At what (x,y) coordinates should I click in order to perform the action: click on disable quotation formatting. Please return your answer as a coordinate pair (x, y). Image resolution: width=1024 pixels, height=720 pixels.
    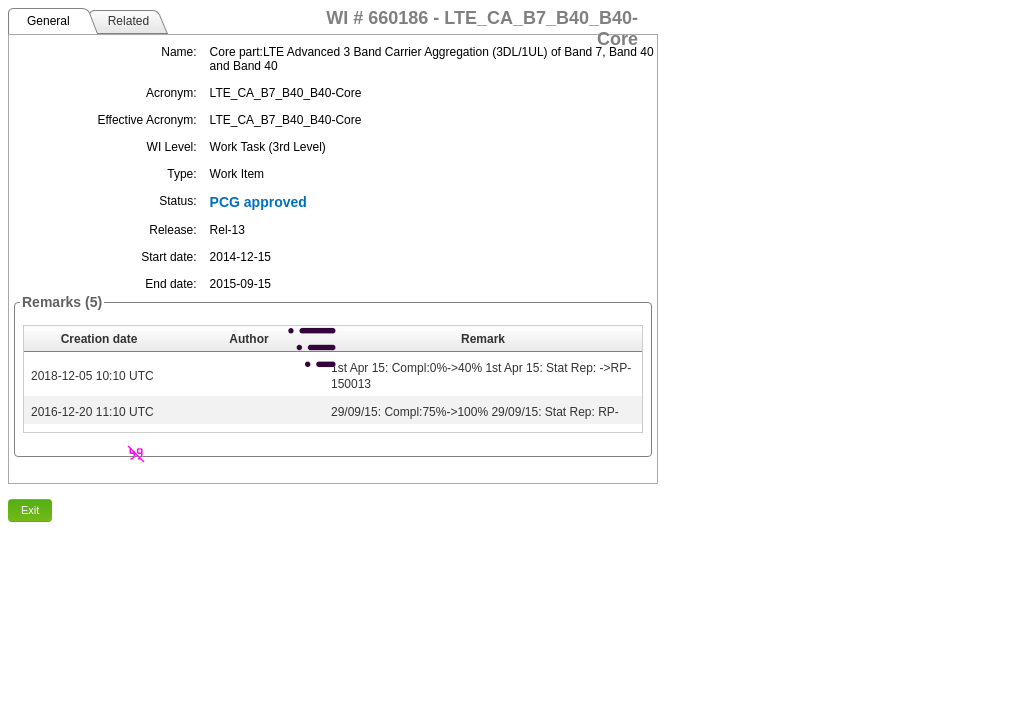
    Looking at the image, I should click on (136, 454).